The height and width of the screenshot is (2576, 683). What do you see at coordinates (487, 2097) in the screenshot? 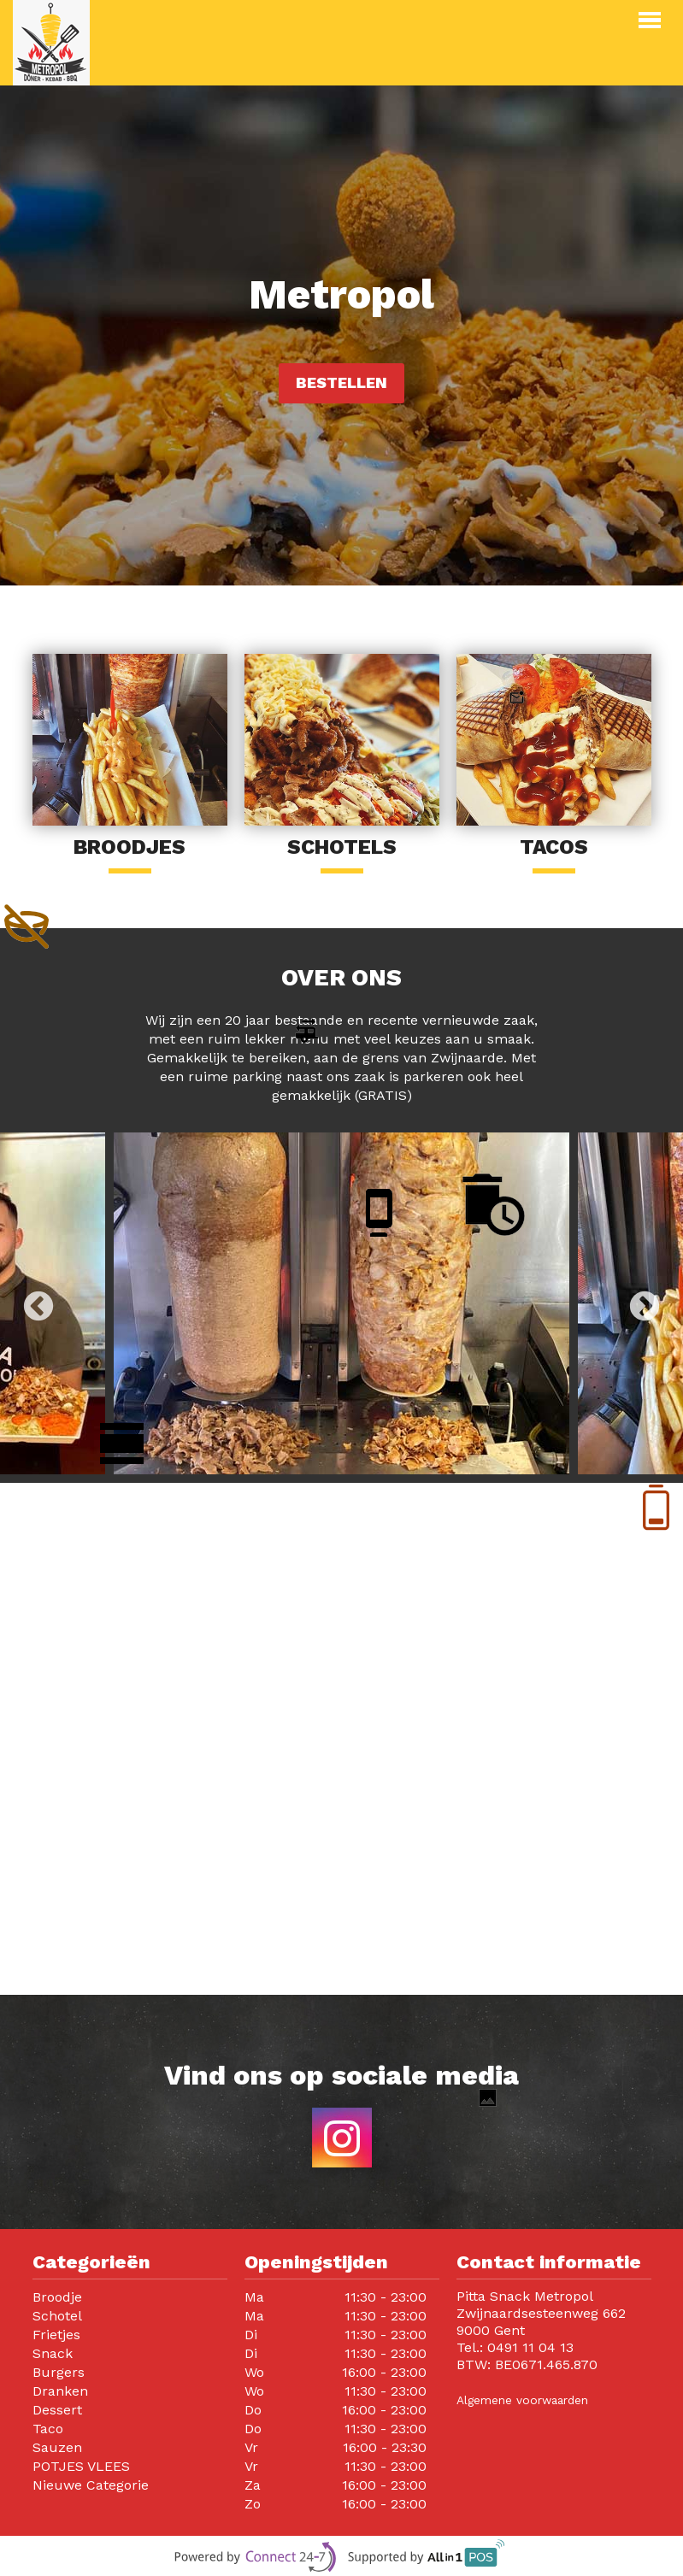
I see `view photos or images` at bounding box center [487, 2097].